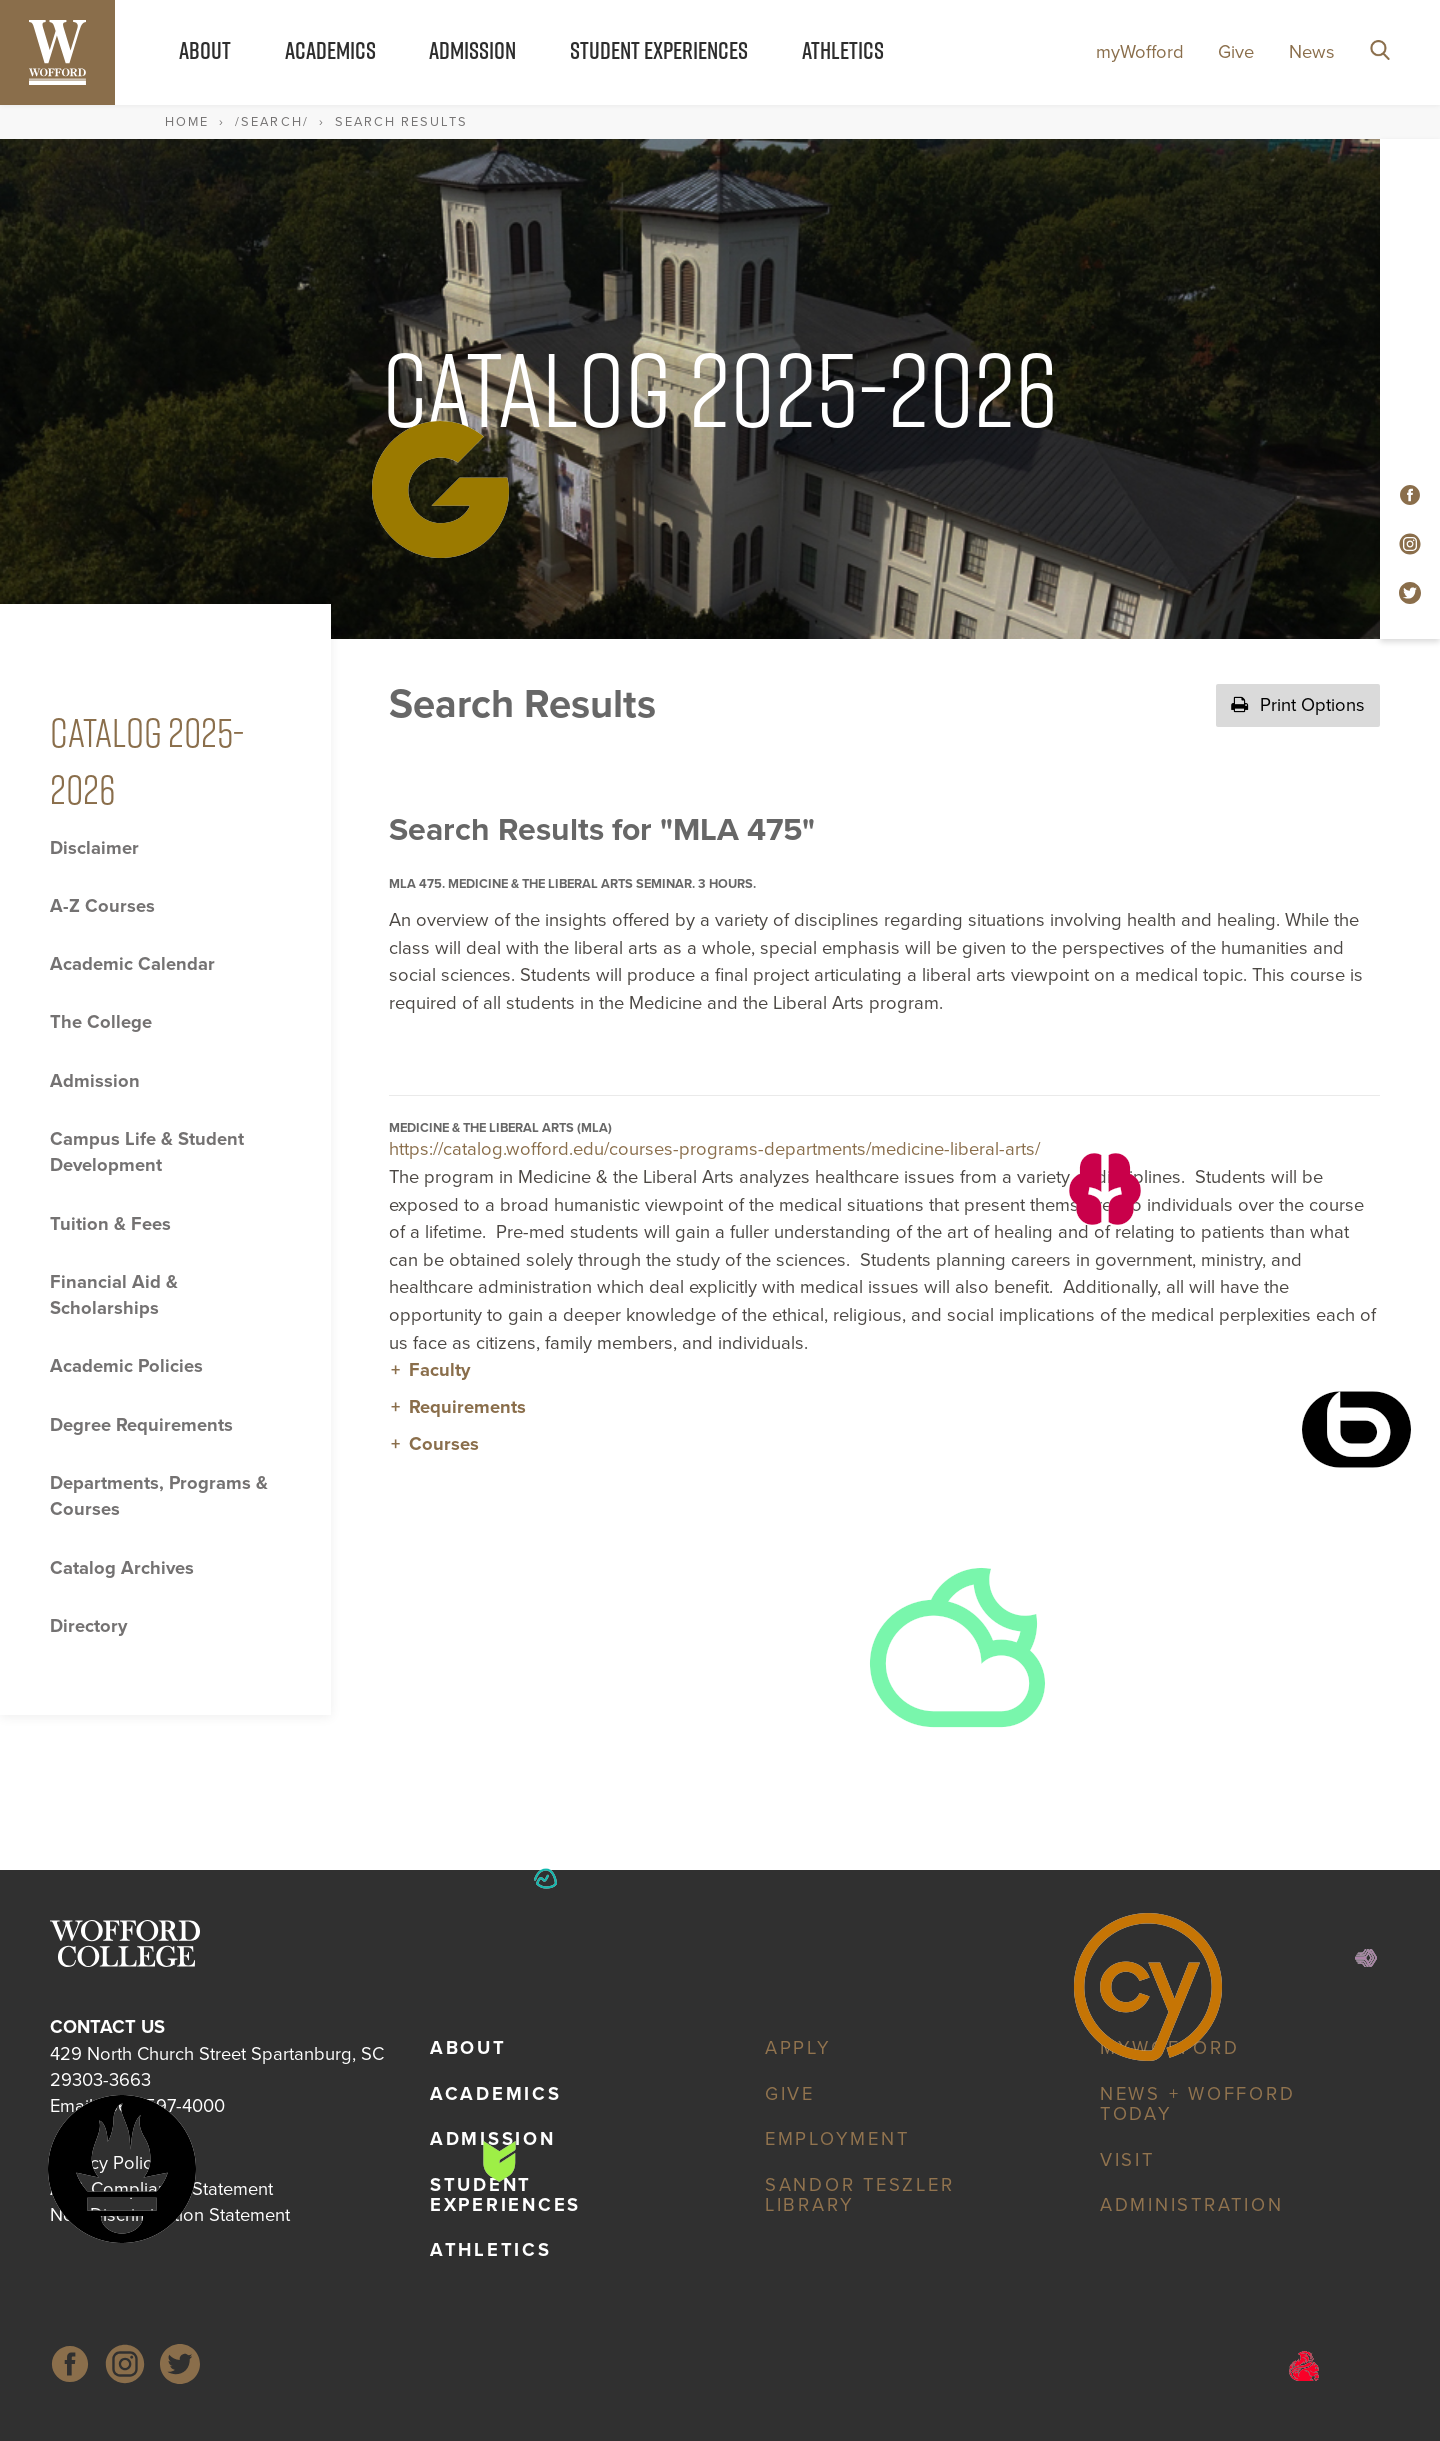  Describe the element at coordinates (957, 1655) in the screenshot. I see `indicates partly cloudy night weather conditions` at that location.